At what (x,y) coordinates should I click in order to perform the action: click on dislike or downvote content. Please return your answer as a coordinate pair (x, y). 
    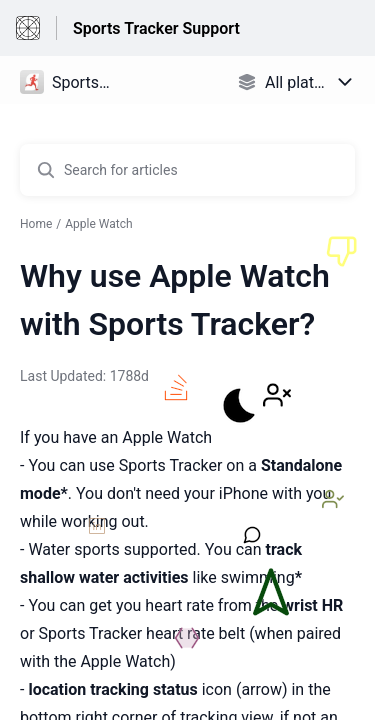
    Looking at the image, I should click on (341, 251).